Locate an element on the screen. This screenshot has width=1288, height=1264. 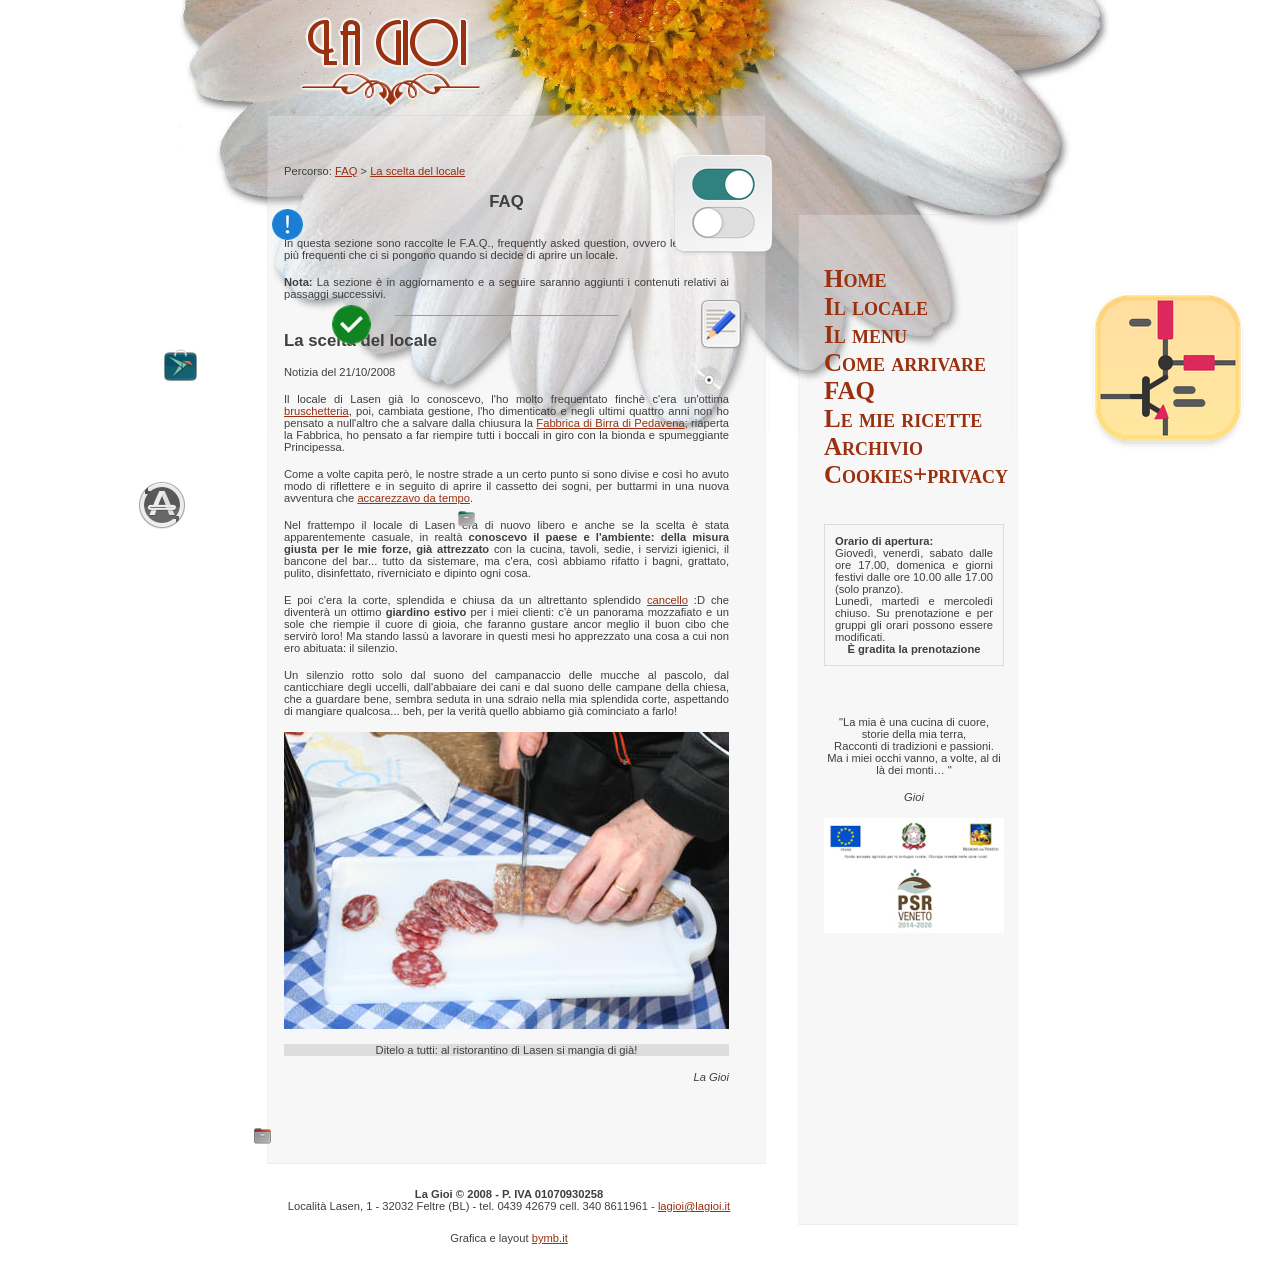
open the nautilus file manager is located at coordinates (262, 1135).